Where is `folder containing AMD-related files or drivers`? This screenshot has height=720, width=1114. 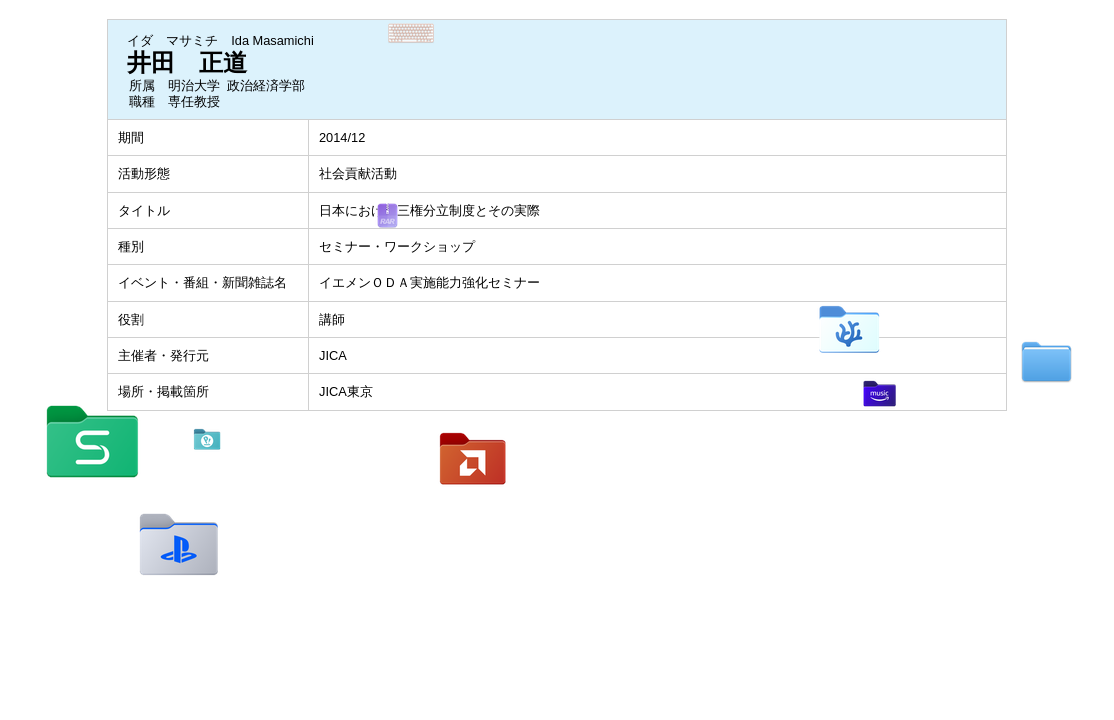 folder containing AMD-related files or drivers is located at coordinates (472, 460).